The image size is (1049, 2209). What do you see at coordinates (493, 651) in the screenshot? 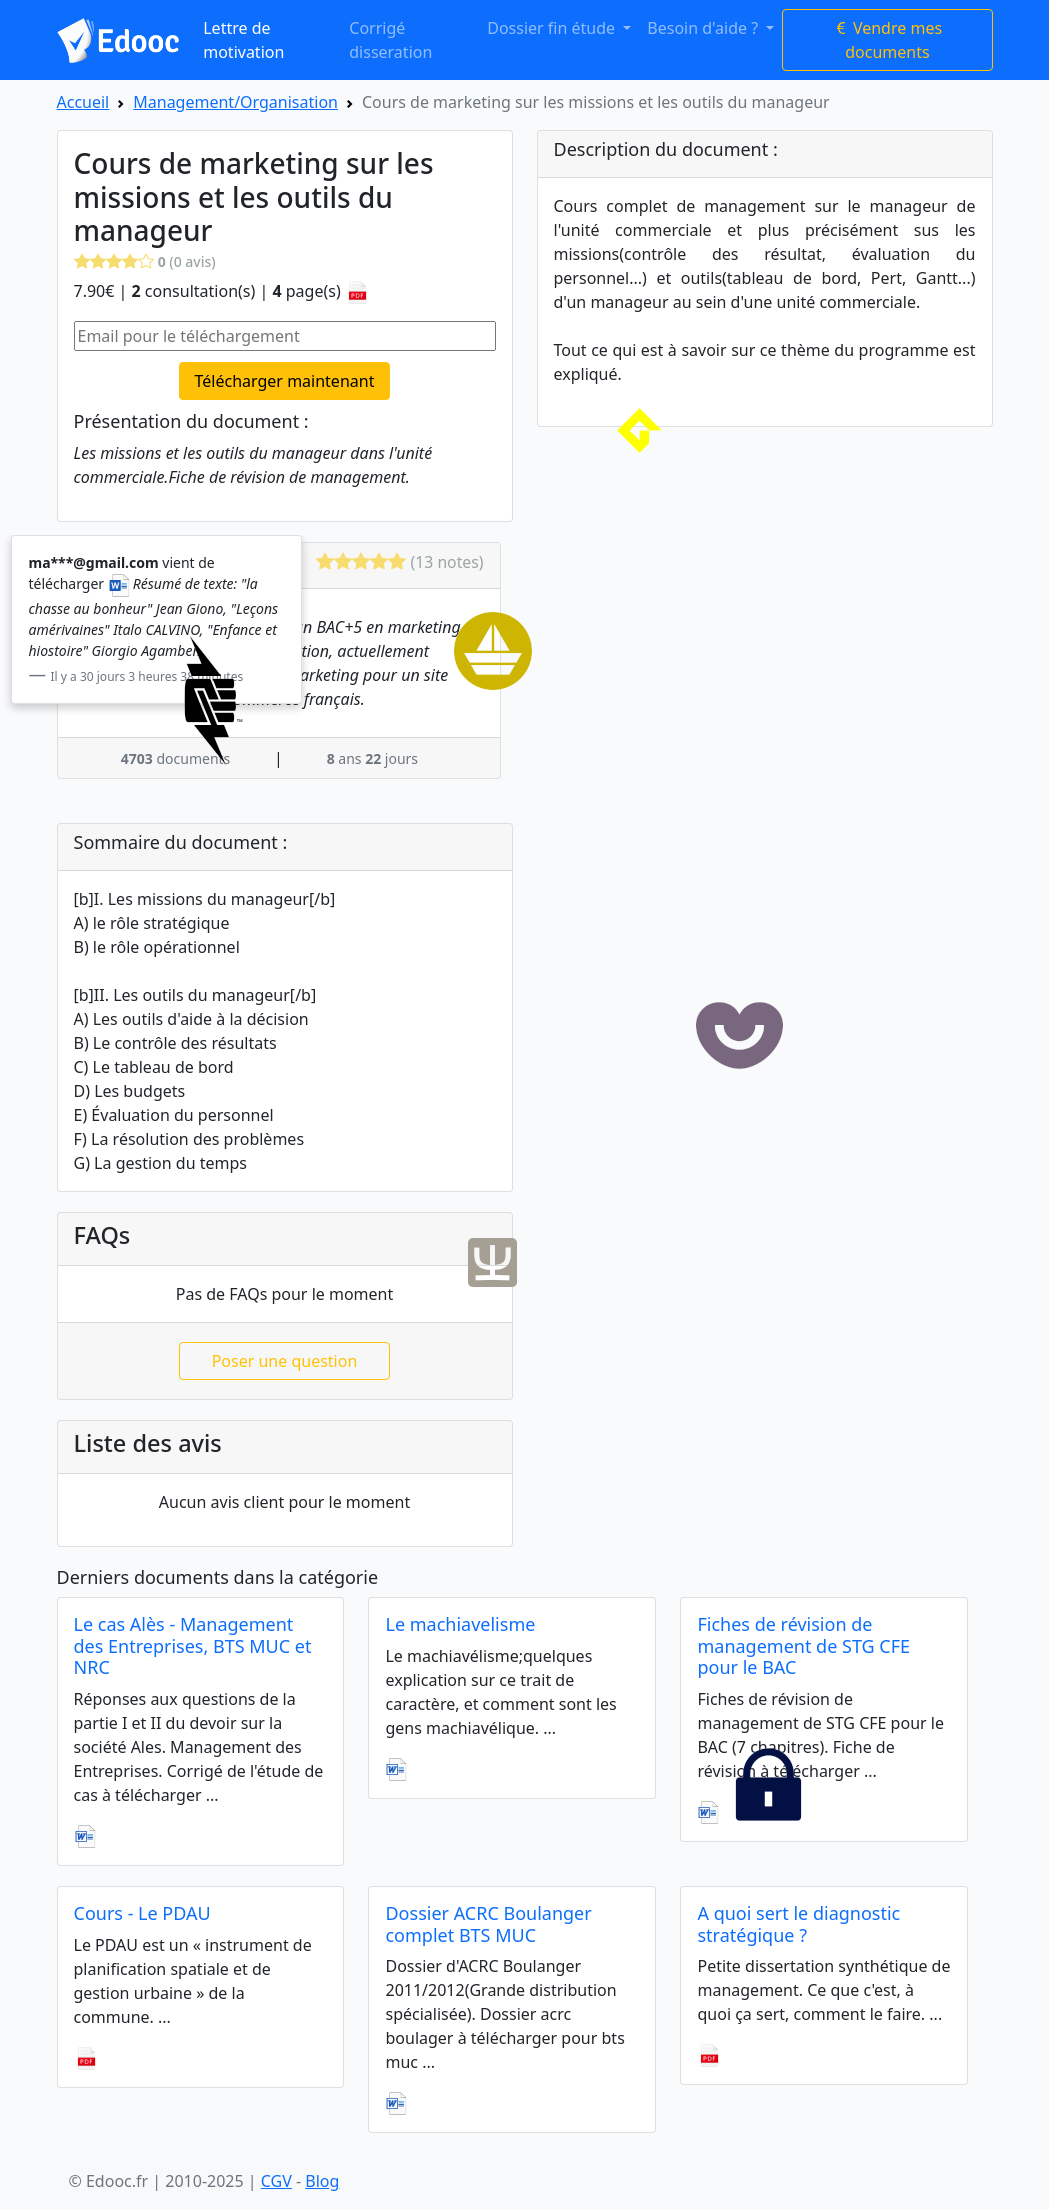
I see `navigate to MentorCruise platform` at bounding box center [493, 651].